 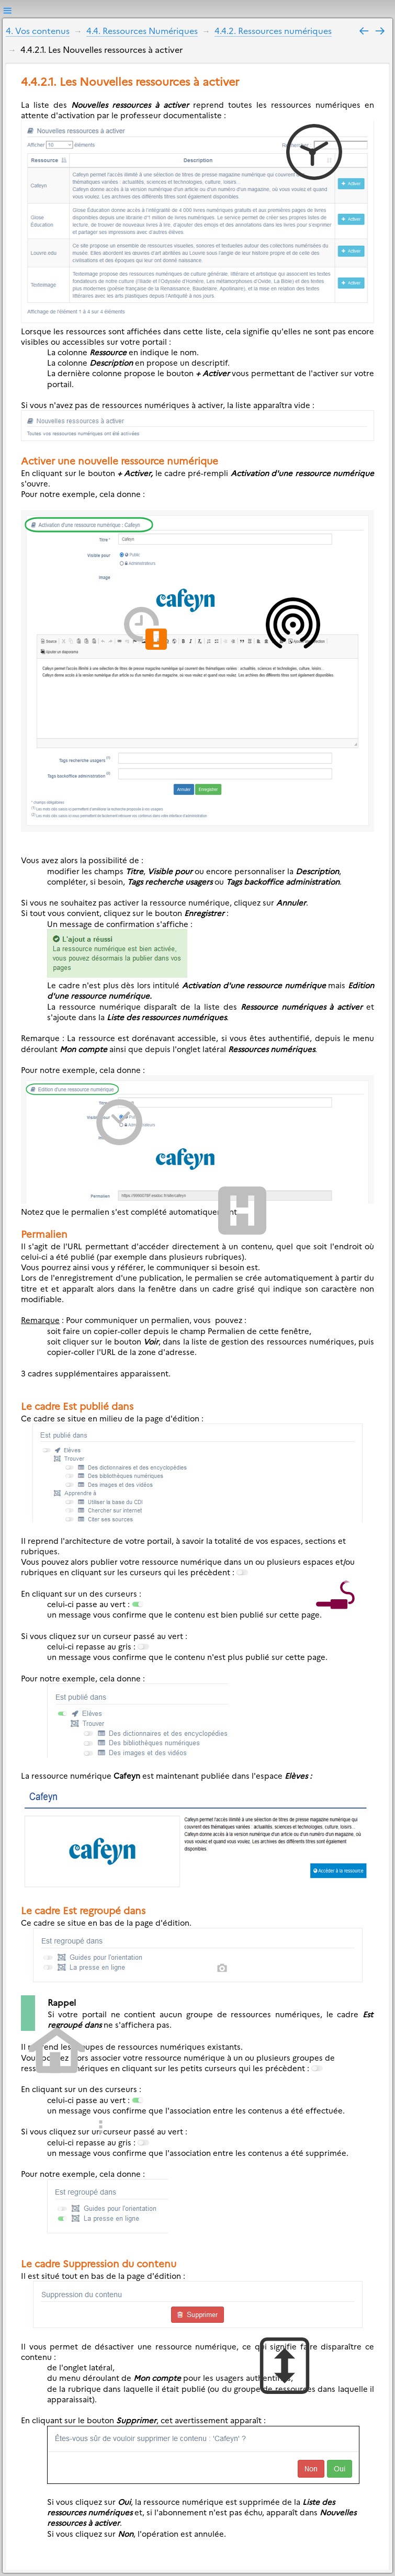 I want to click on connect to a network server, so click(x=293, y=625).